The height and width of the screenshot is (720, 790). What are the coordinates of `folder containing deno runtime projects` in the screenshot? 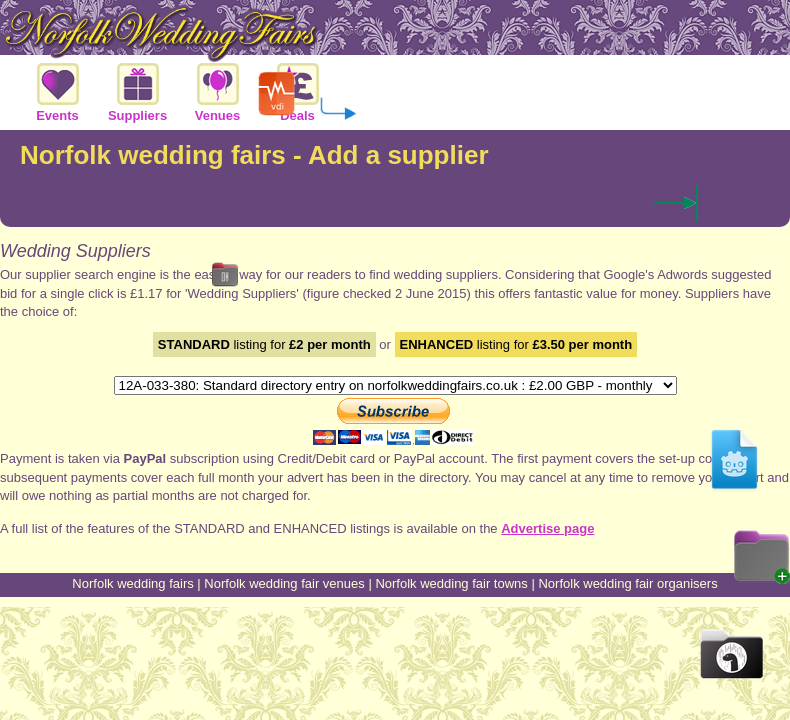 It's located at (731, 655).